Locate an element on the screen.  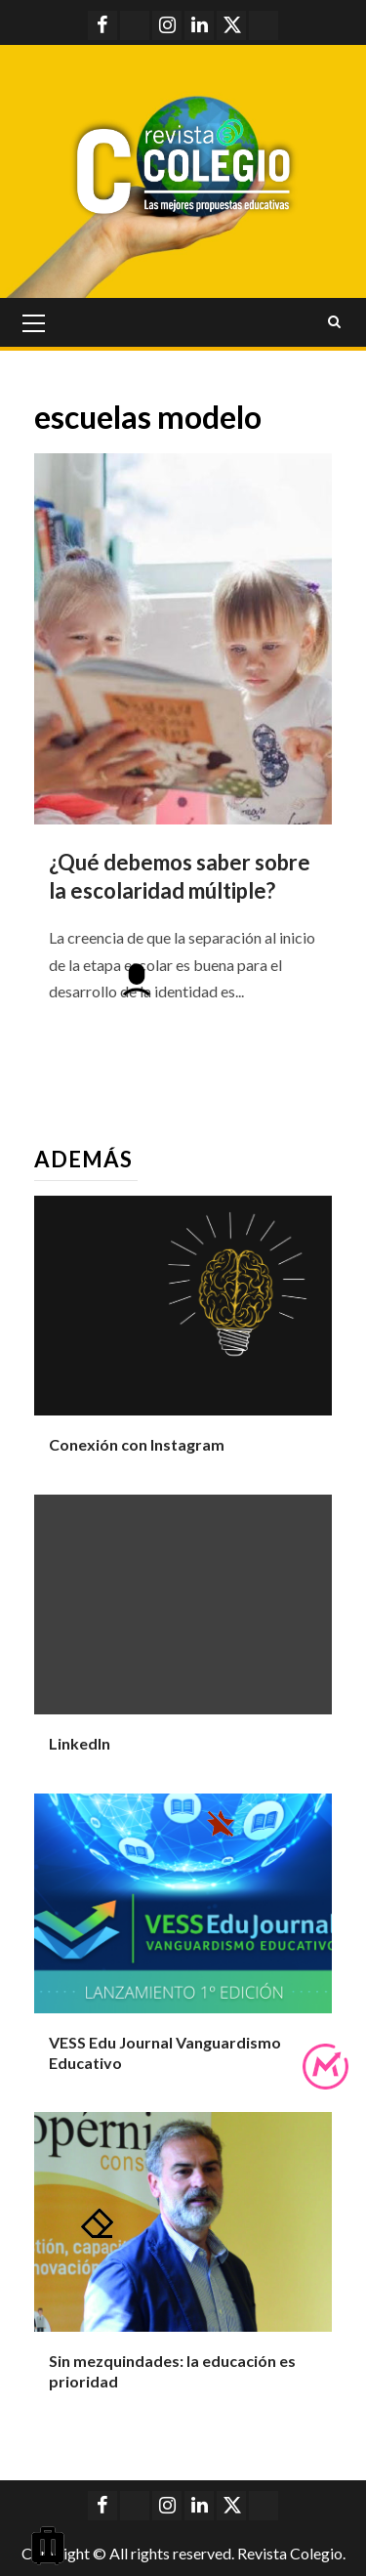
access travel or trip planning features is located at coordinates (48, 2545).